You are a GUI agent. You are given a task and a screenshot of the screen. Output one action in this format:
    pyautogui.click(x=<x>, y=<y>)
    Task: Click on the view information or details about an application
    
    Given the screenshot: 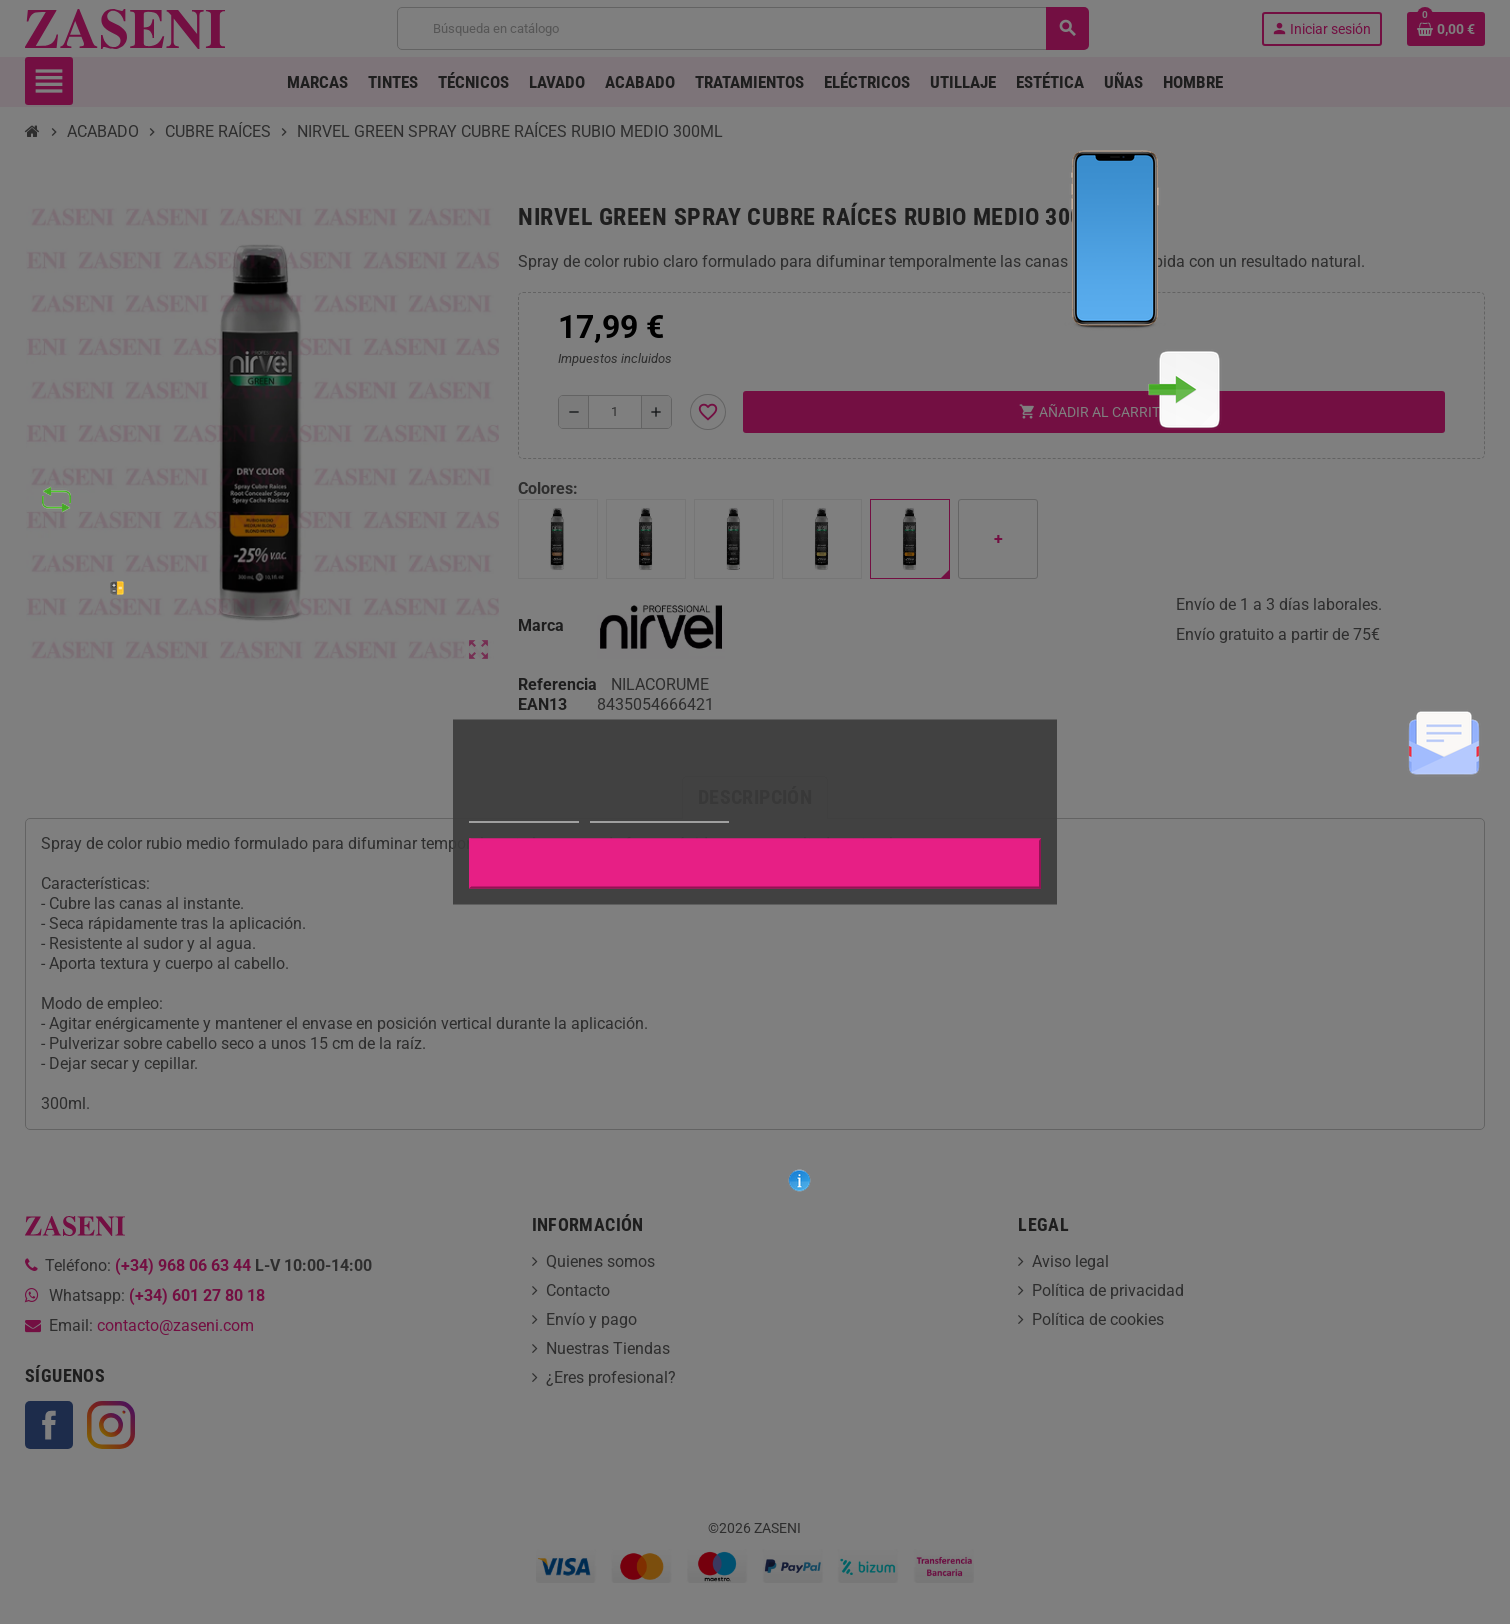 What is the action you would take?
    pyautogui.click(x=799, y=1180)
    